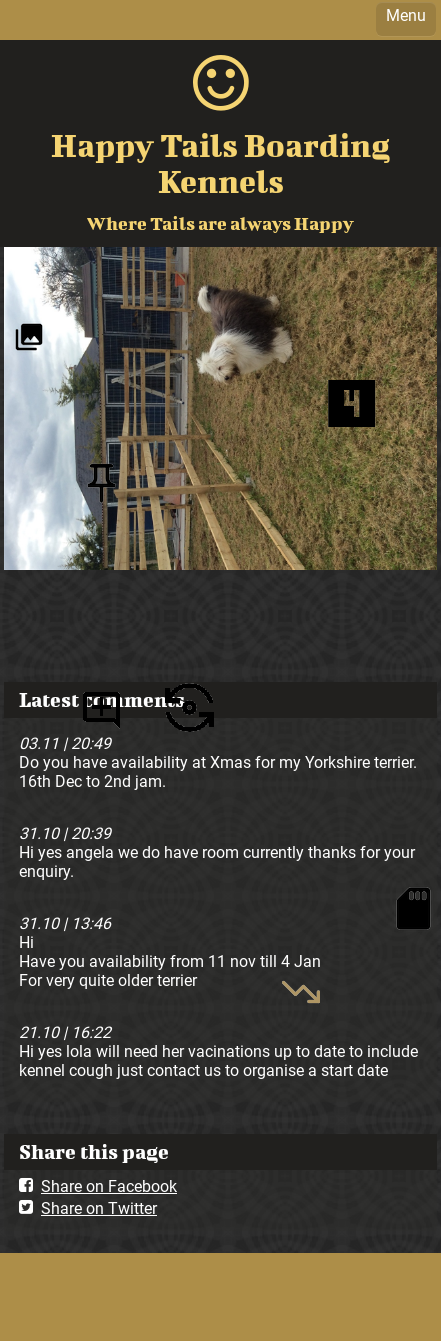 The height and width of the screenshot is (1341, 441). Describe the element at coordinates (413, 908) in the screenshot. I see `access external storage or sd card` at that location.